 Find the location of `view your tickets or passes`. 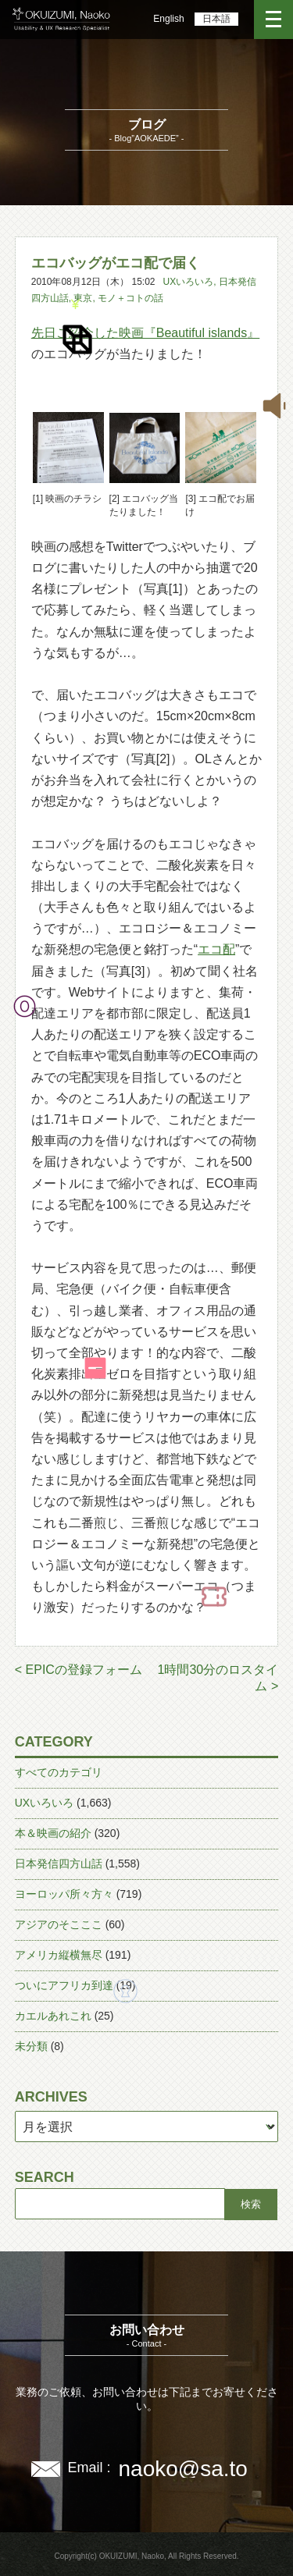

view your tickets or passes is located at coordinates (214, 1597).